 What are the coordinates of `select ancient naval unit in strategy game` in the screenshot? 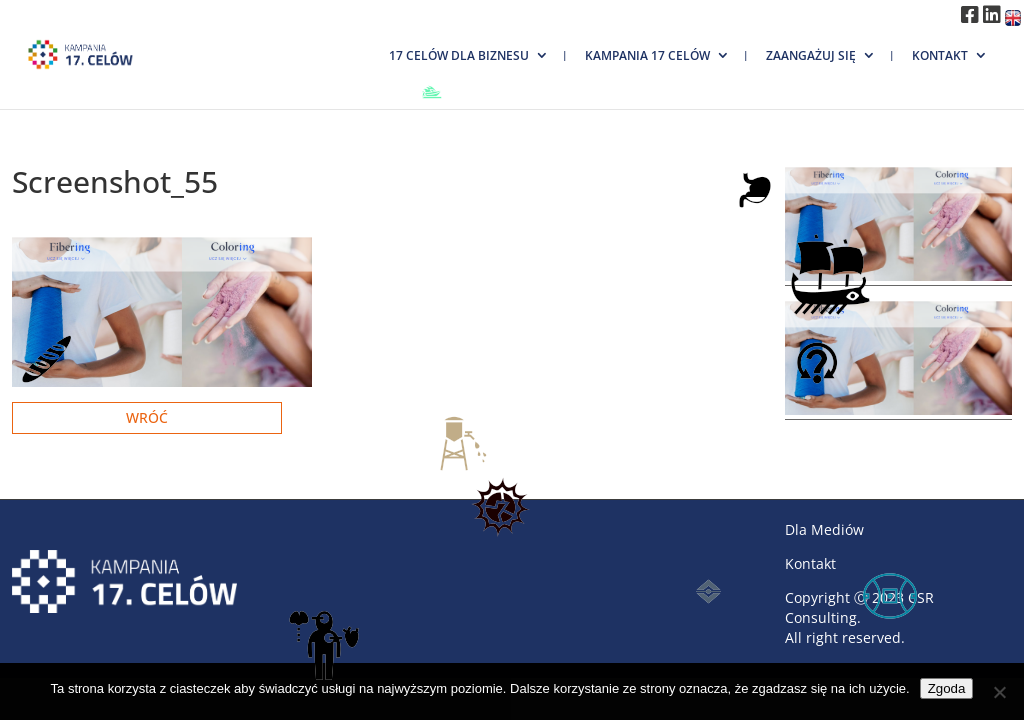 It's located at (830, 274).